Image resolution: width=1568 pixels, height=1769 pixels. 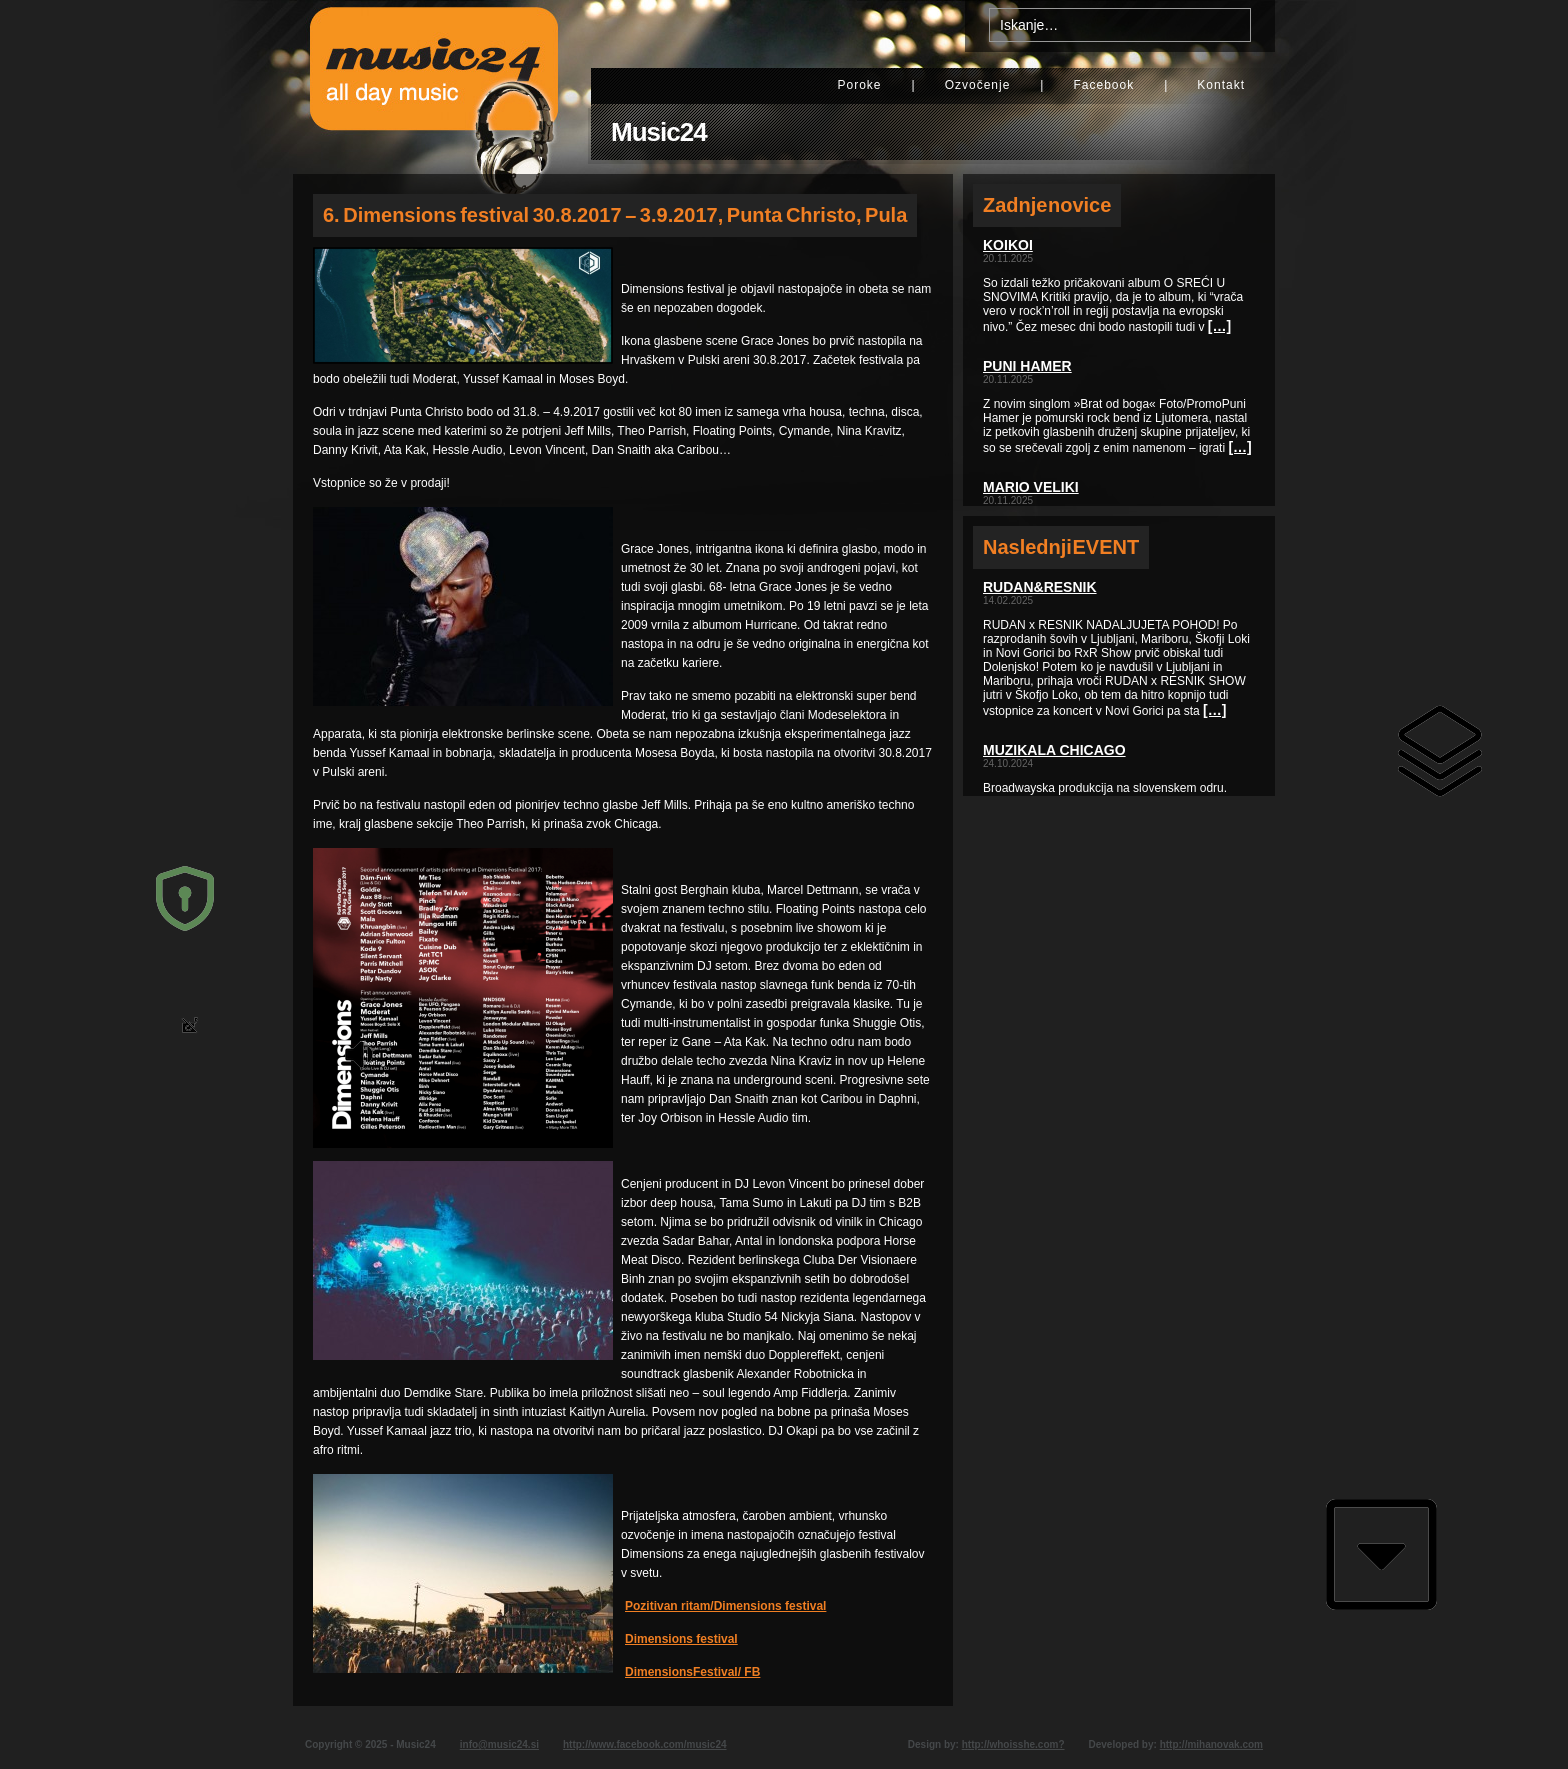 What do you see at coordinates (1381, 1554) in the screenshot?
I see `open a dropdown menu to select an option` at bounding box center [1381, 1554].